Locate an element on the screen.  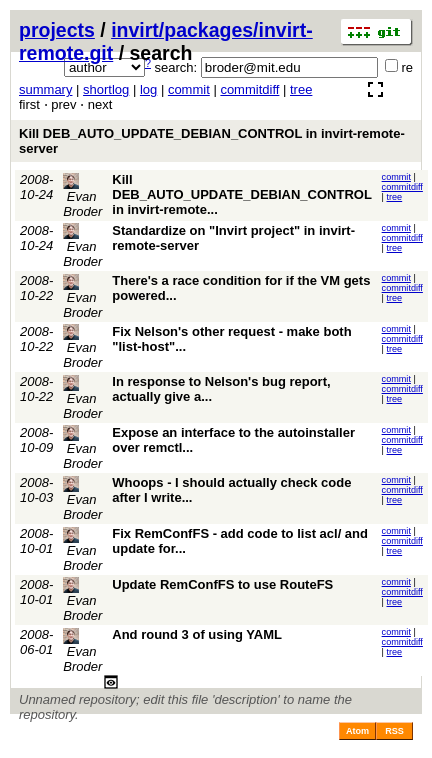
preview file or document before opening is located at coordinates (111, 682).